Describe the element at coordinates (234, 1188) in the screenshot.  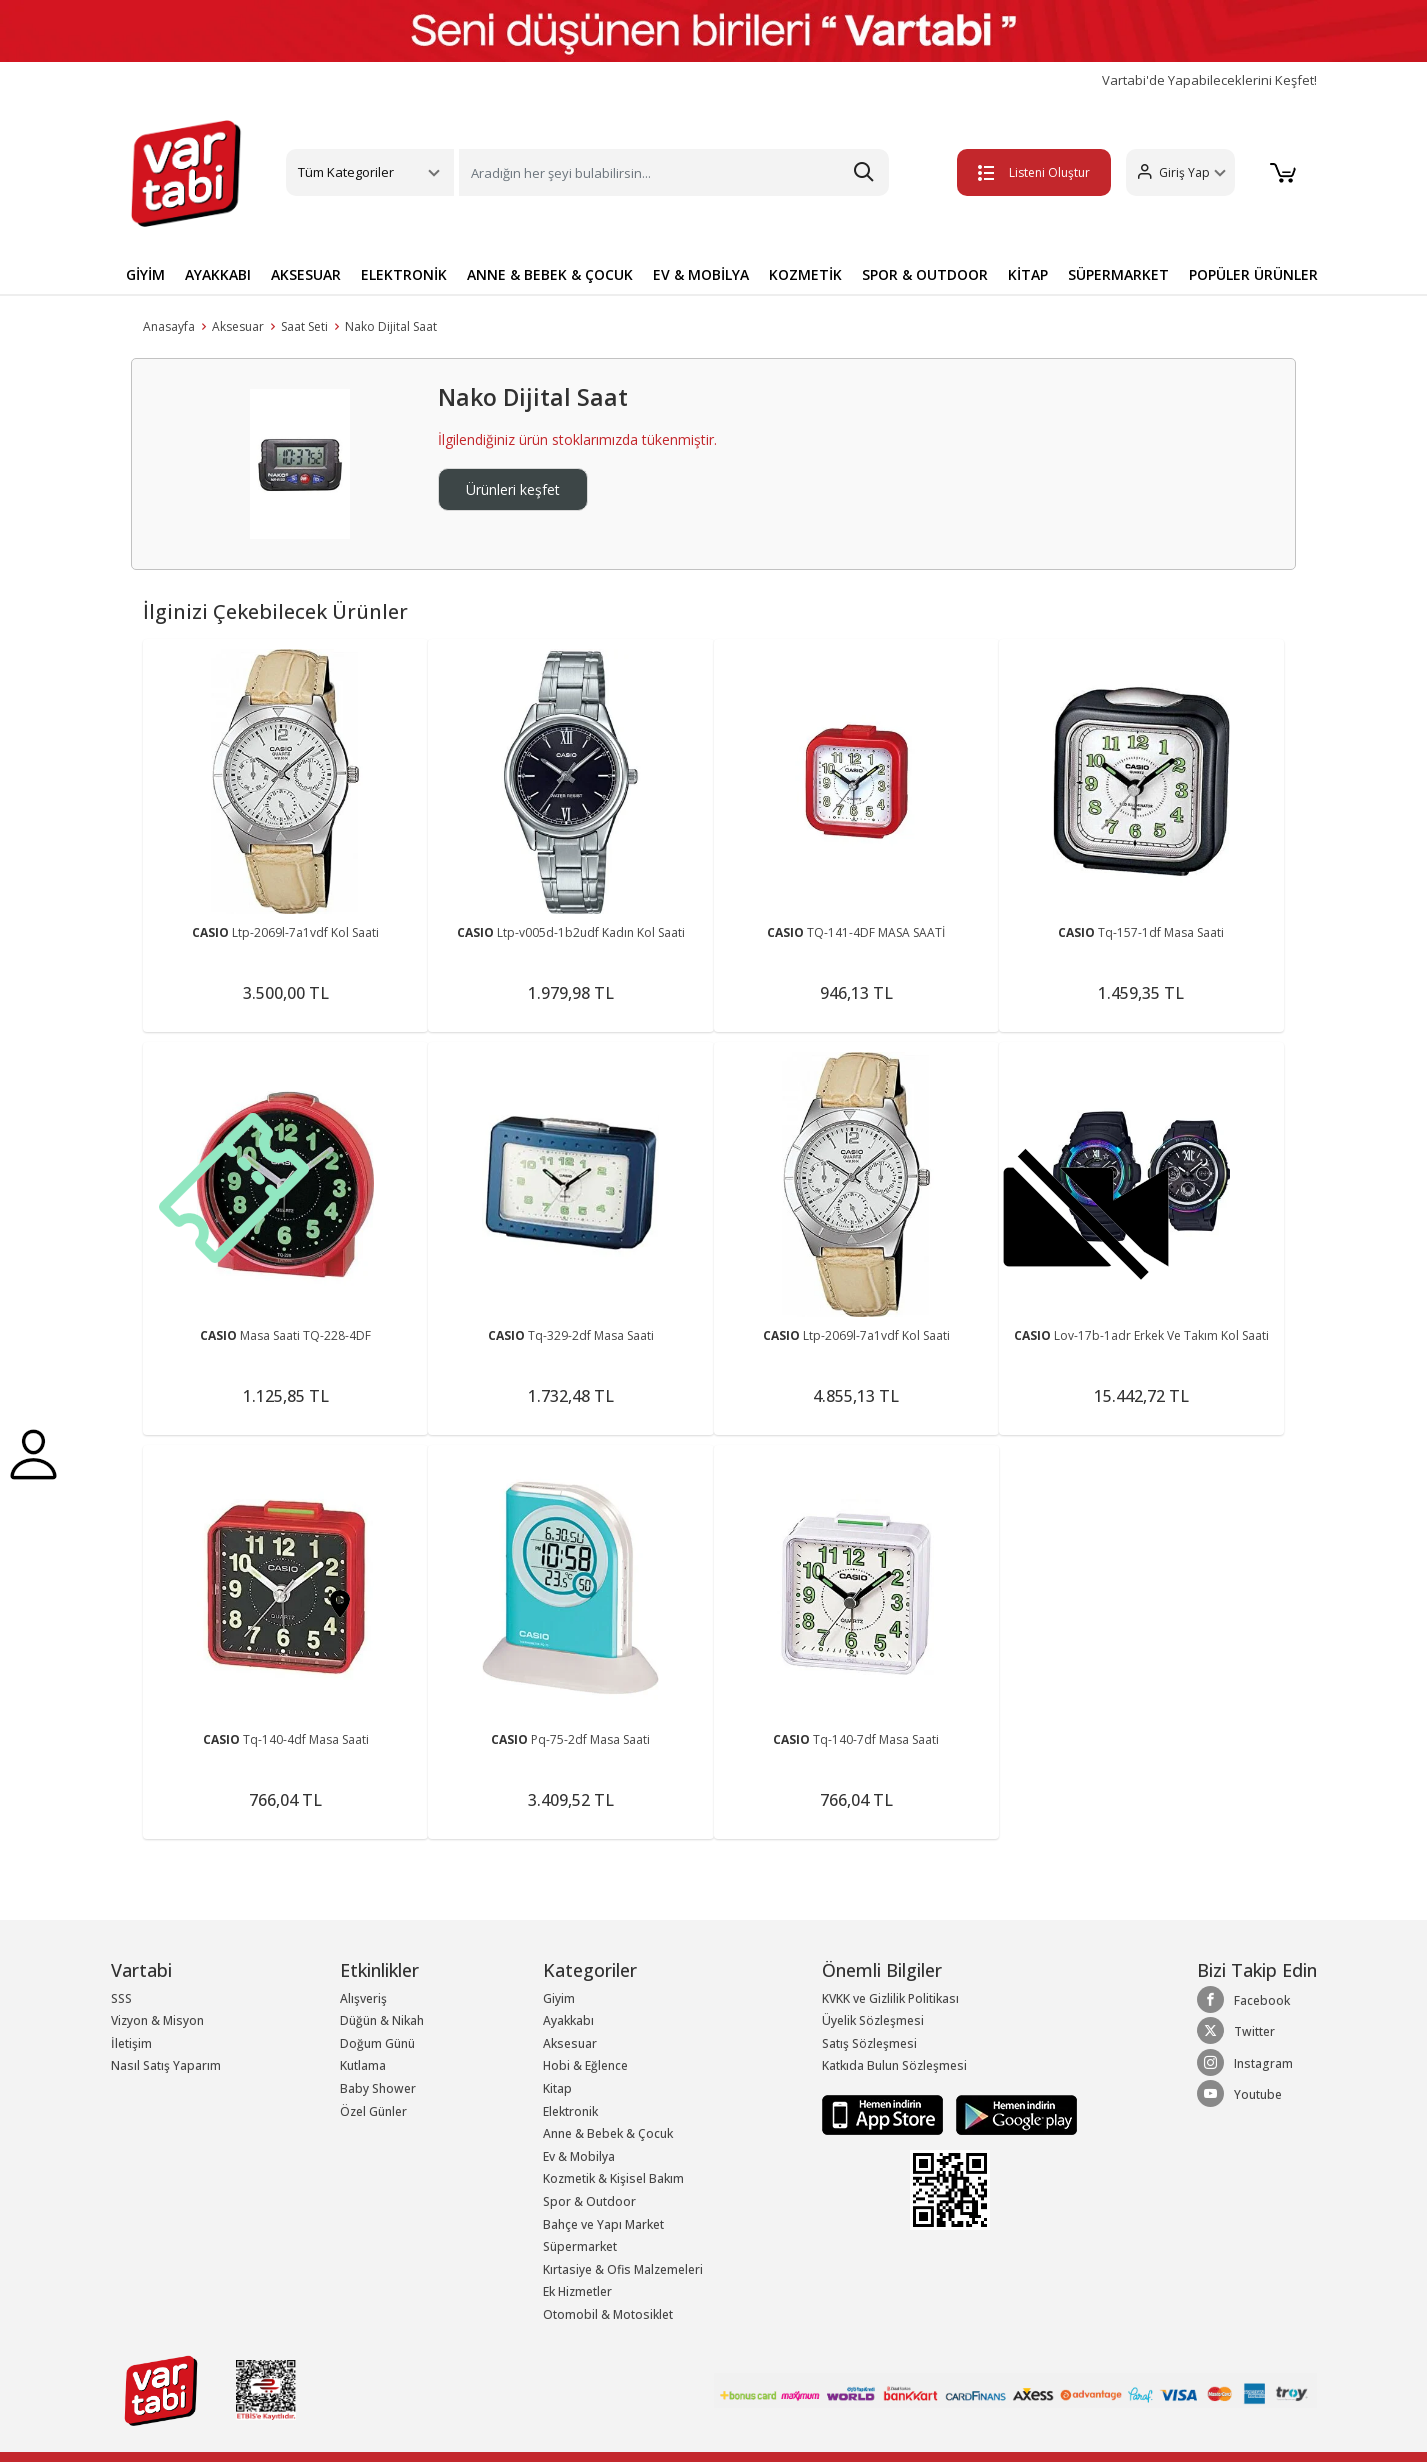
I see `view your tickets or passes` at that location.